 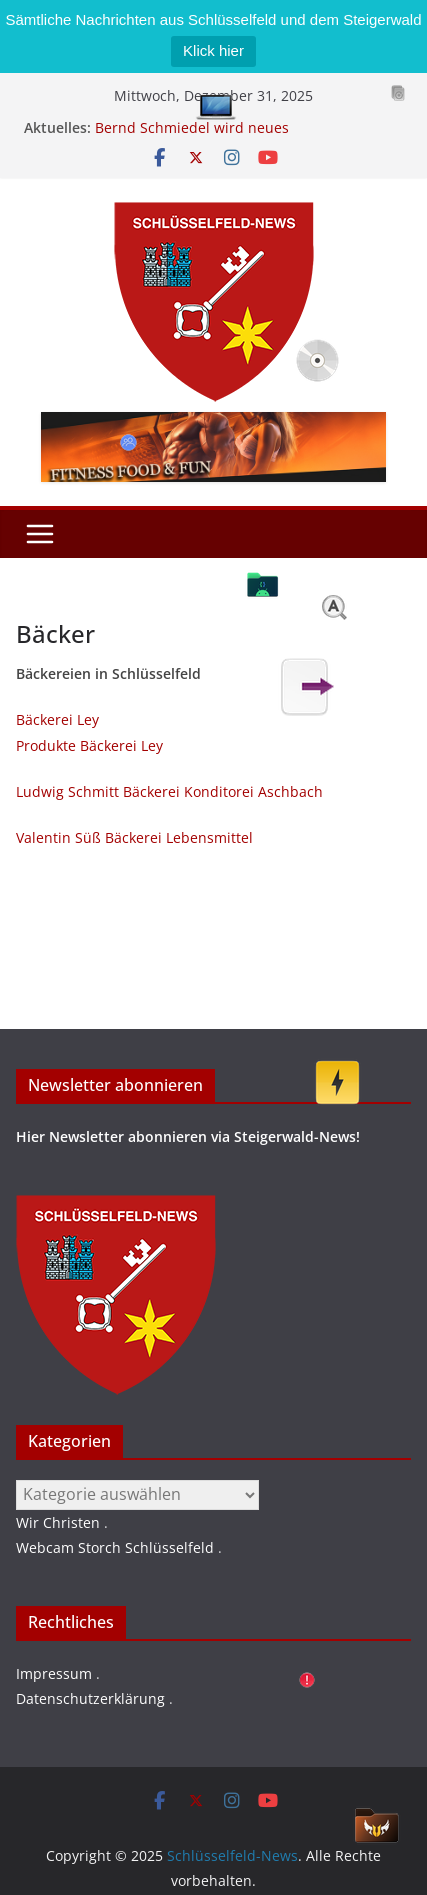 What do you see at coordinates (262, 585) in the screenshot?
I see `open android developer project files` at bounding box center [262, 585].